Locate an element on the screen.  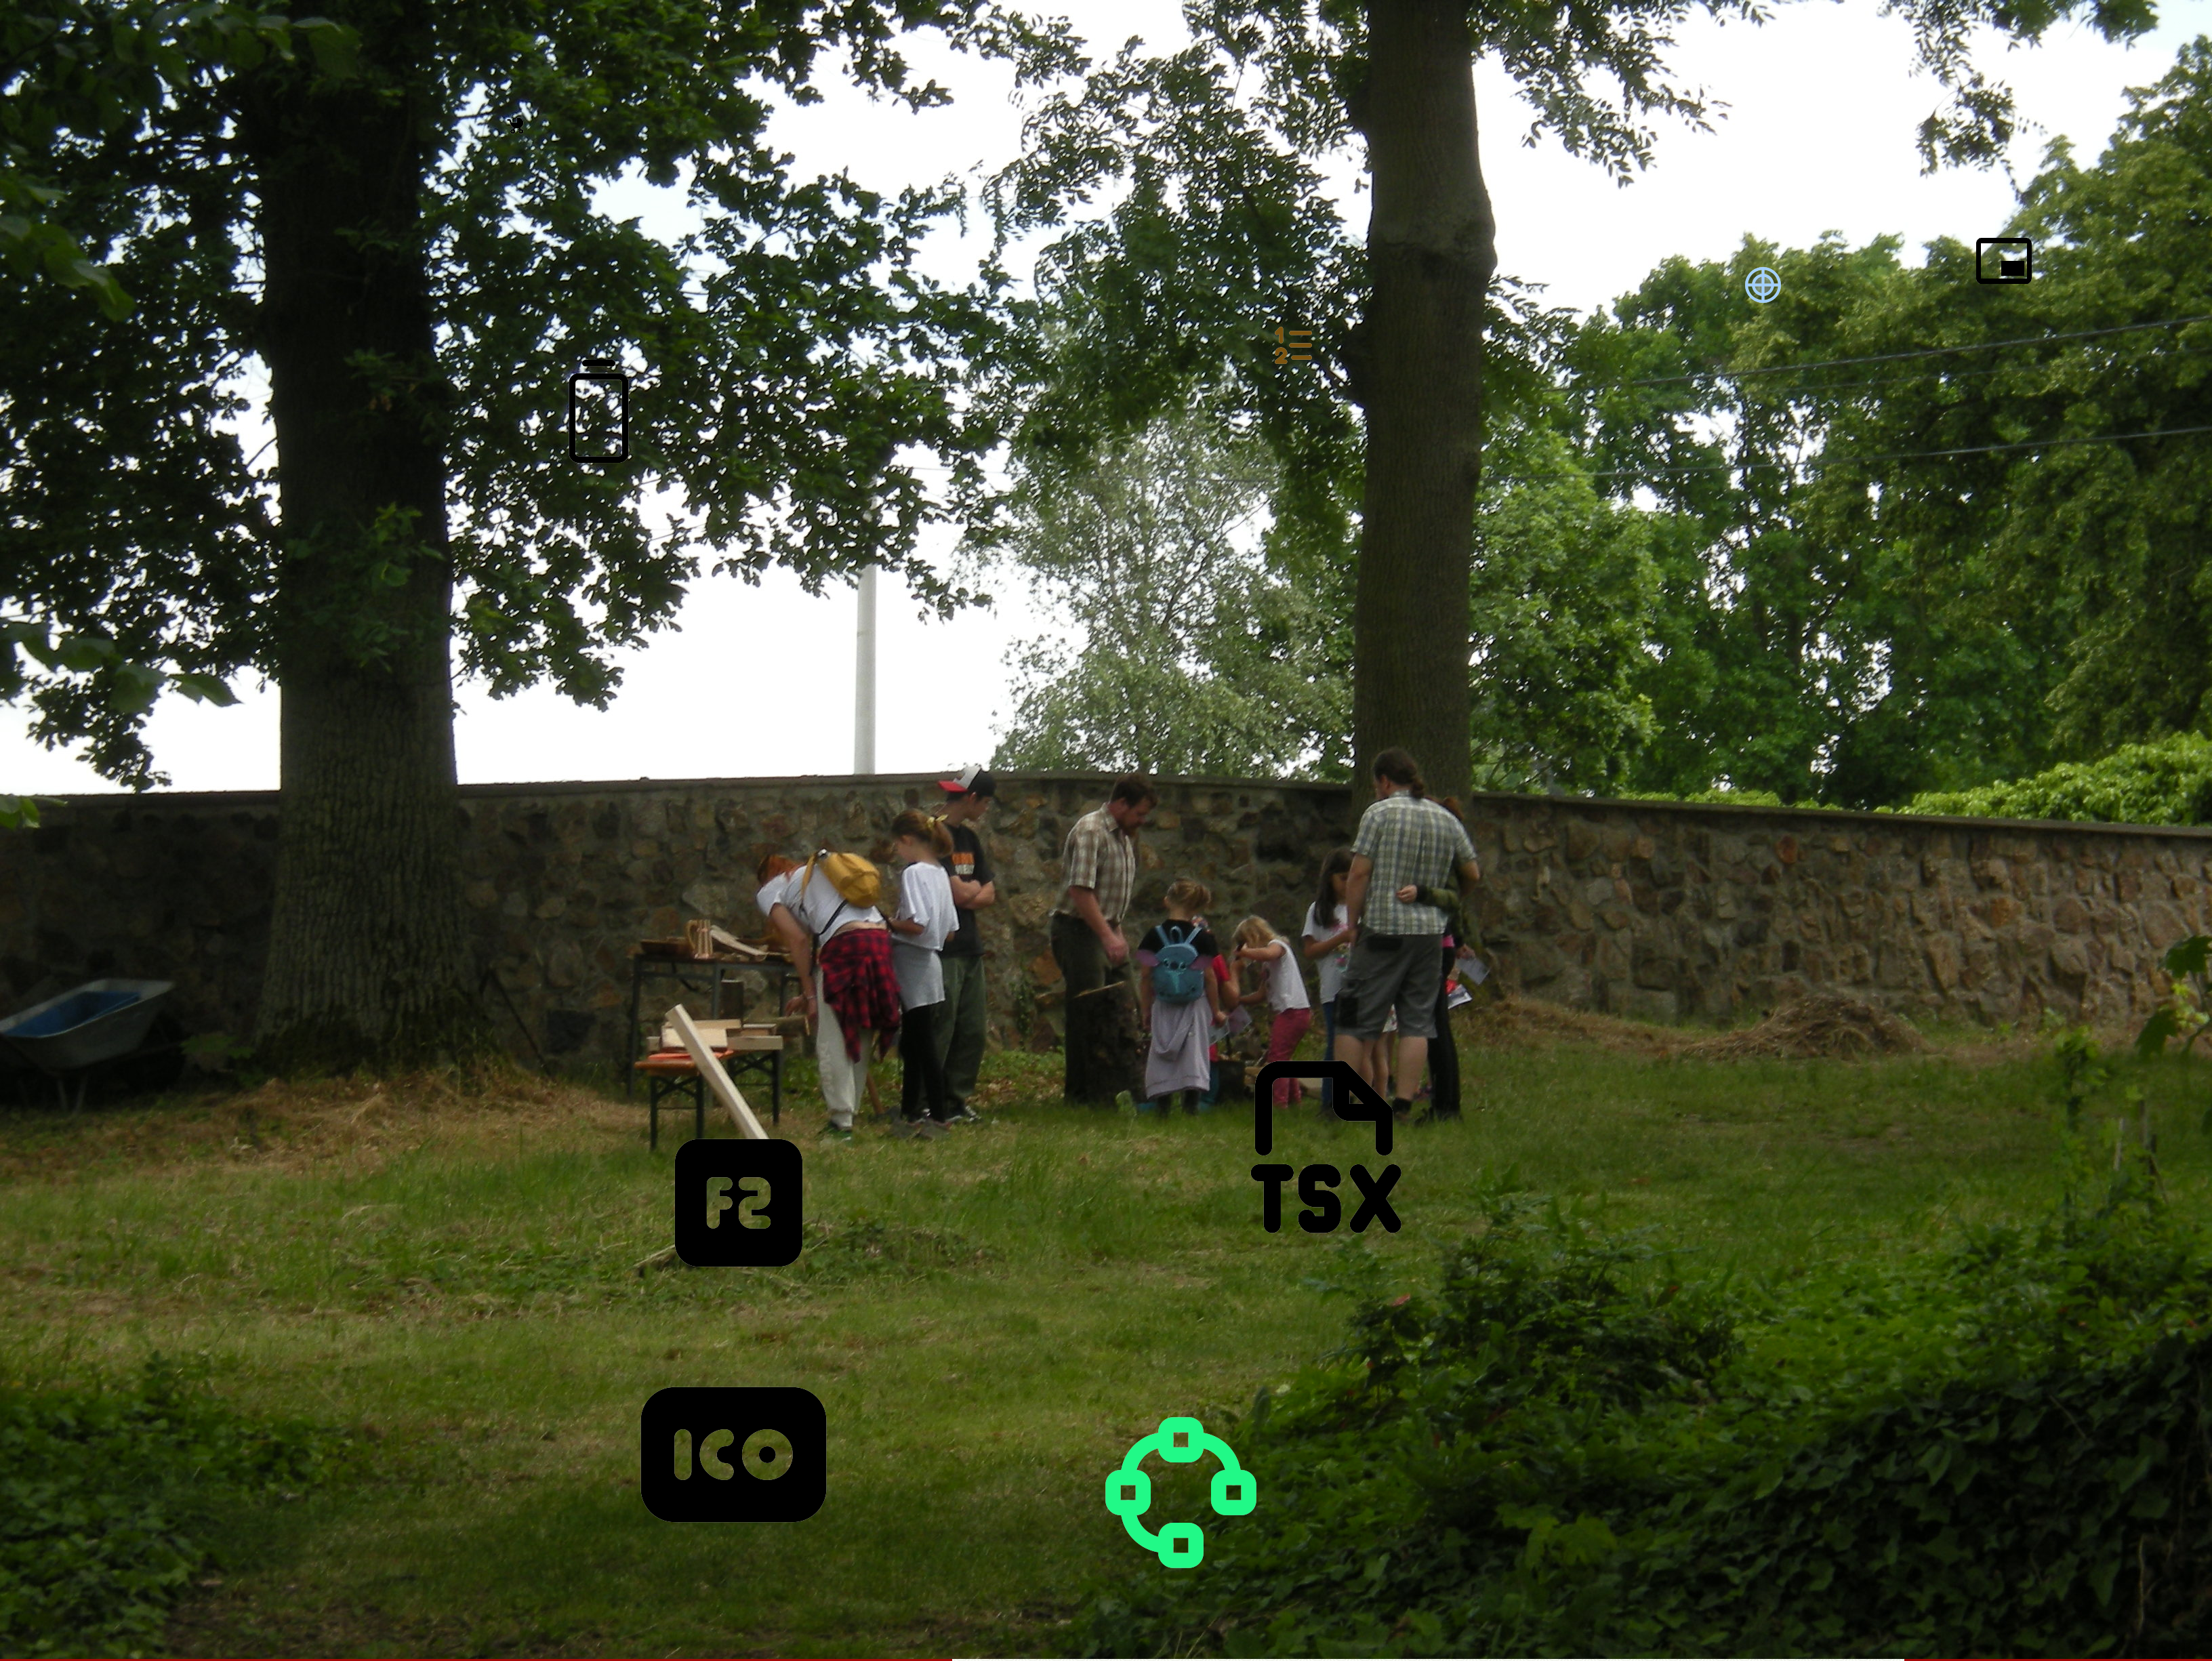
toggle F2 function key shortcut is located at coordinates (739, 1203).